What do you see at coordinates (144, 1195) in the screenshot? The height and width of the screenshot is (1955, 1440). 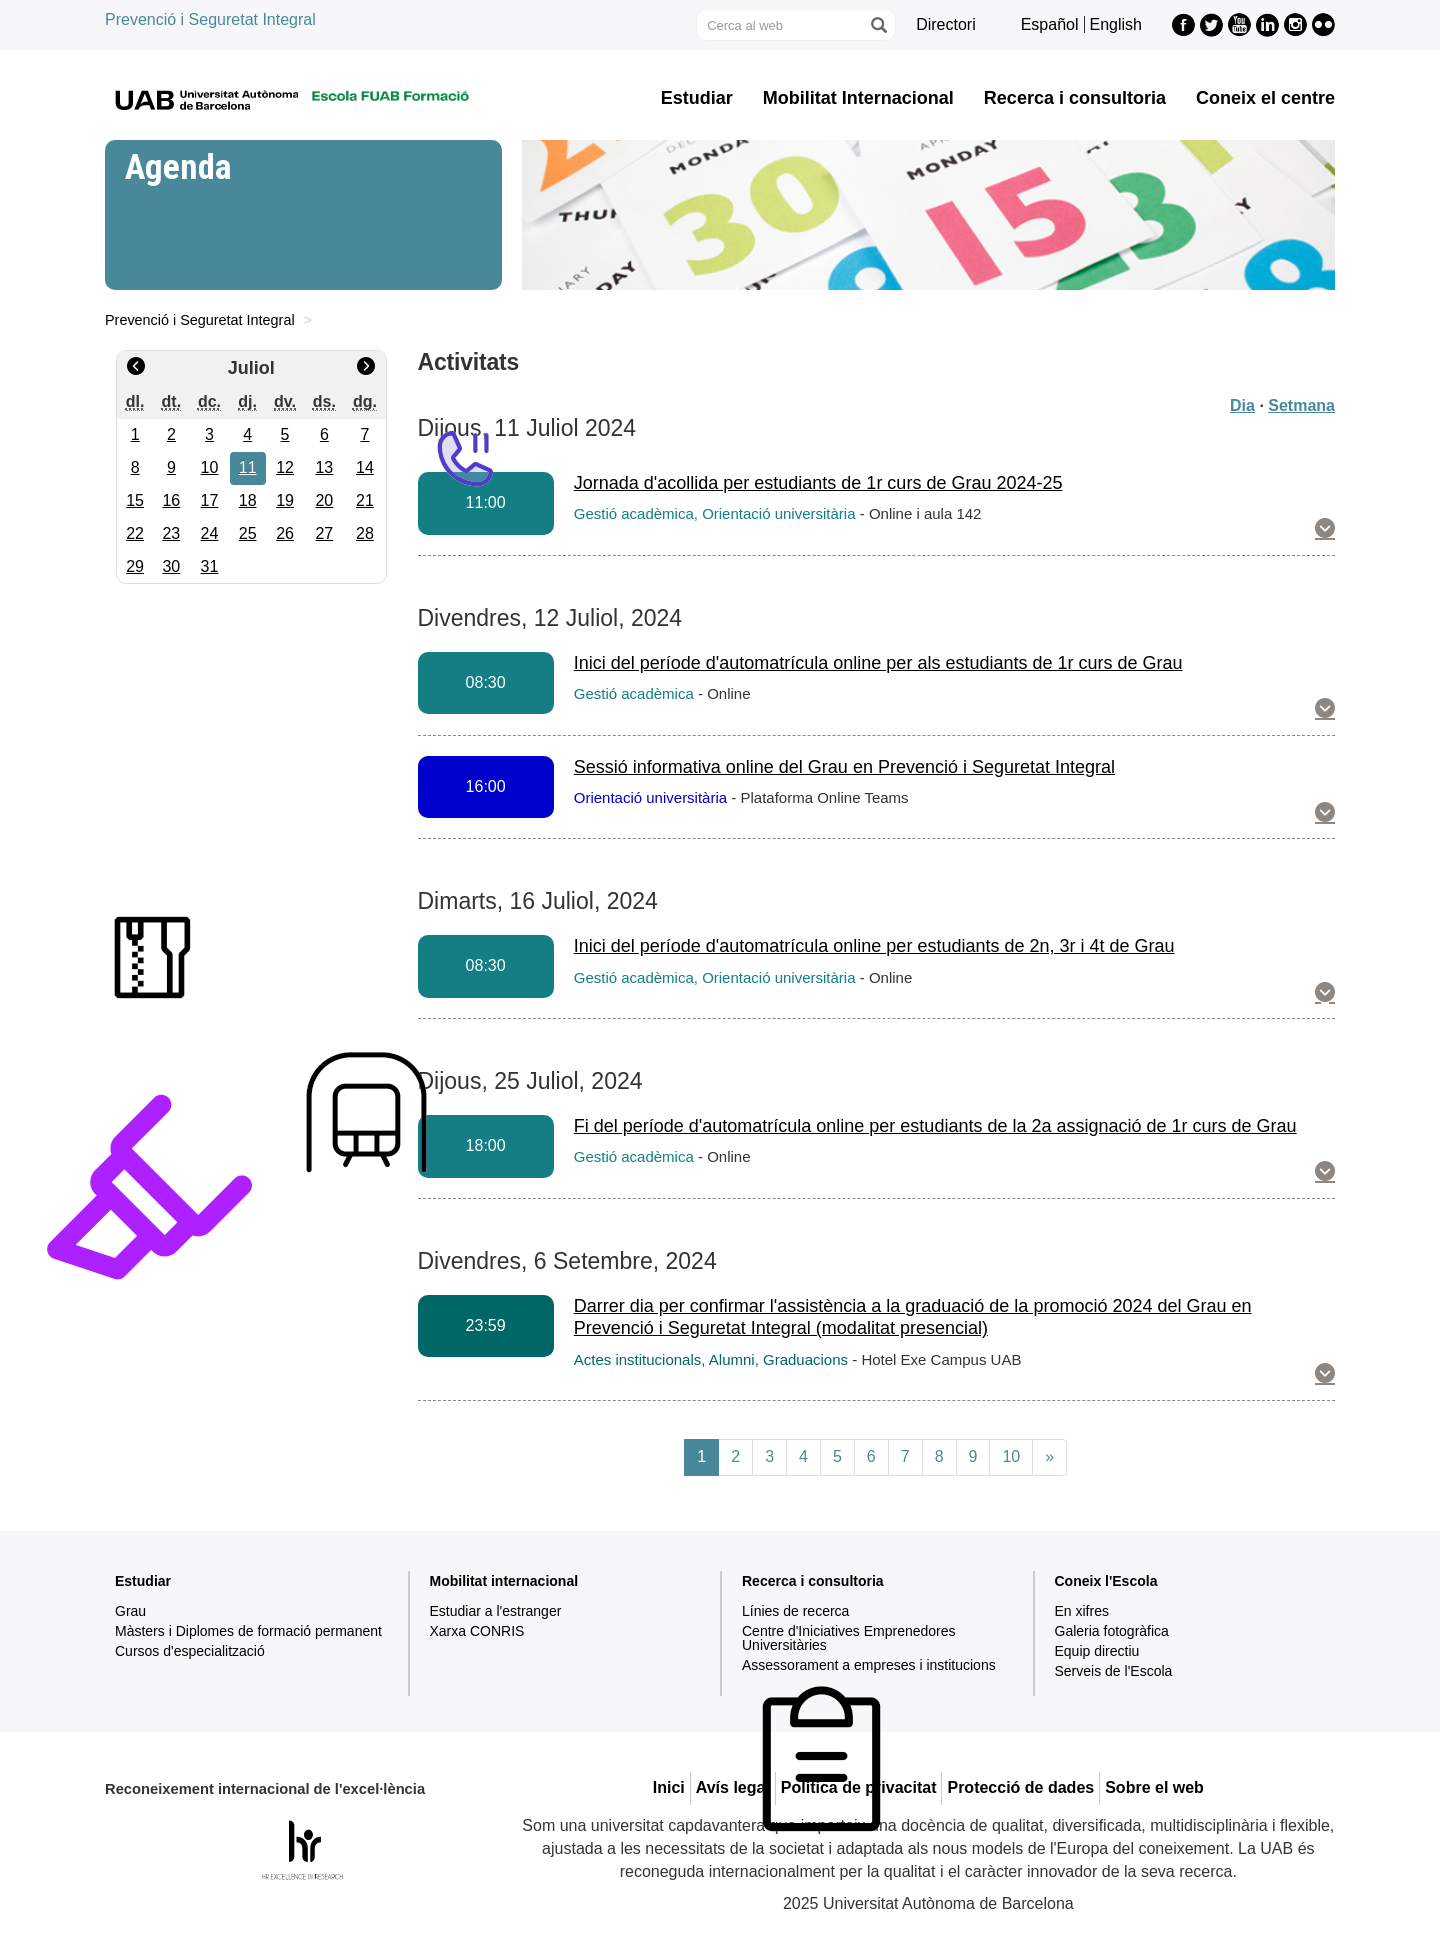 I see `highlight or mark selected text` at bounding box center [144, 1195].